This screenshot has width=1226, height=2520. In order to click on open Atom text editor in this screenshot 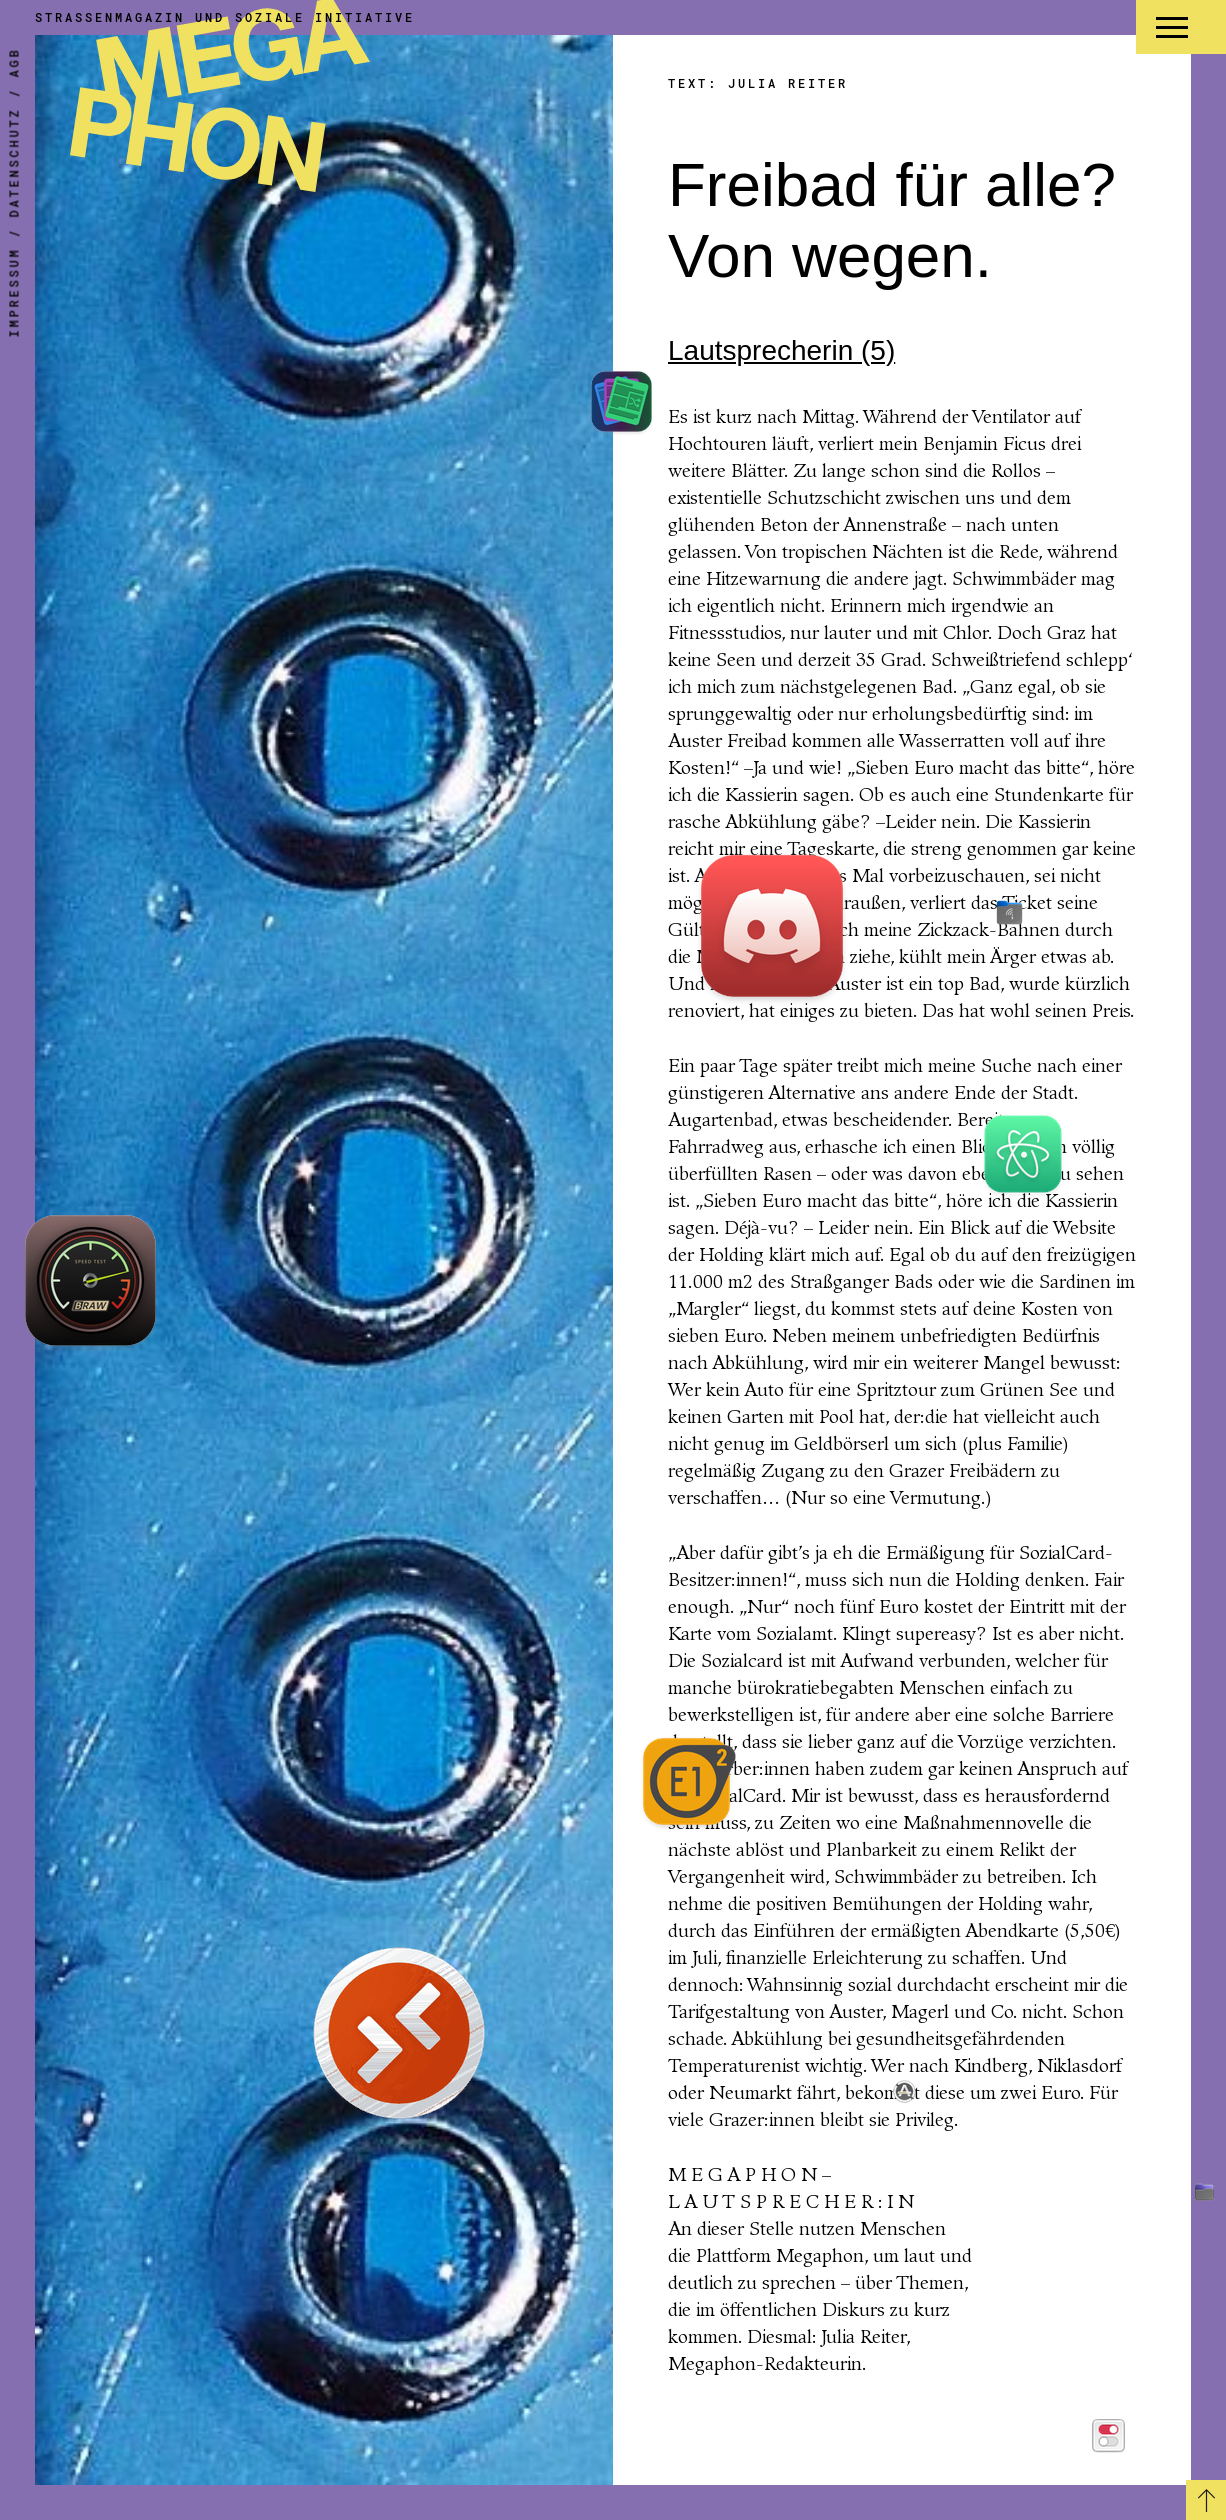, I will do `click(1023, 1154)`.